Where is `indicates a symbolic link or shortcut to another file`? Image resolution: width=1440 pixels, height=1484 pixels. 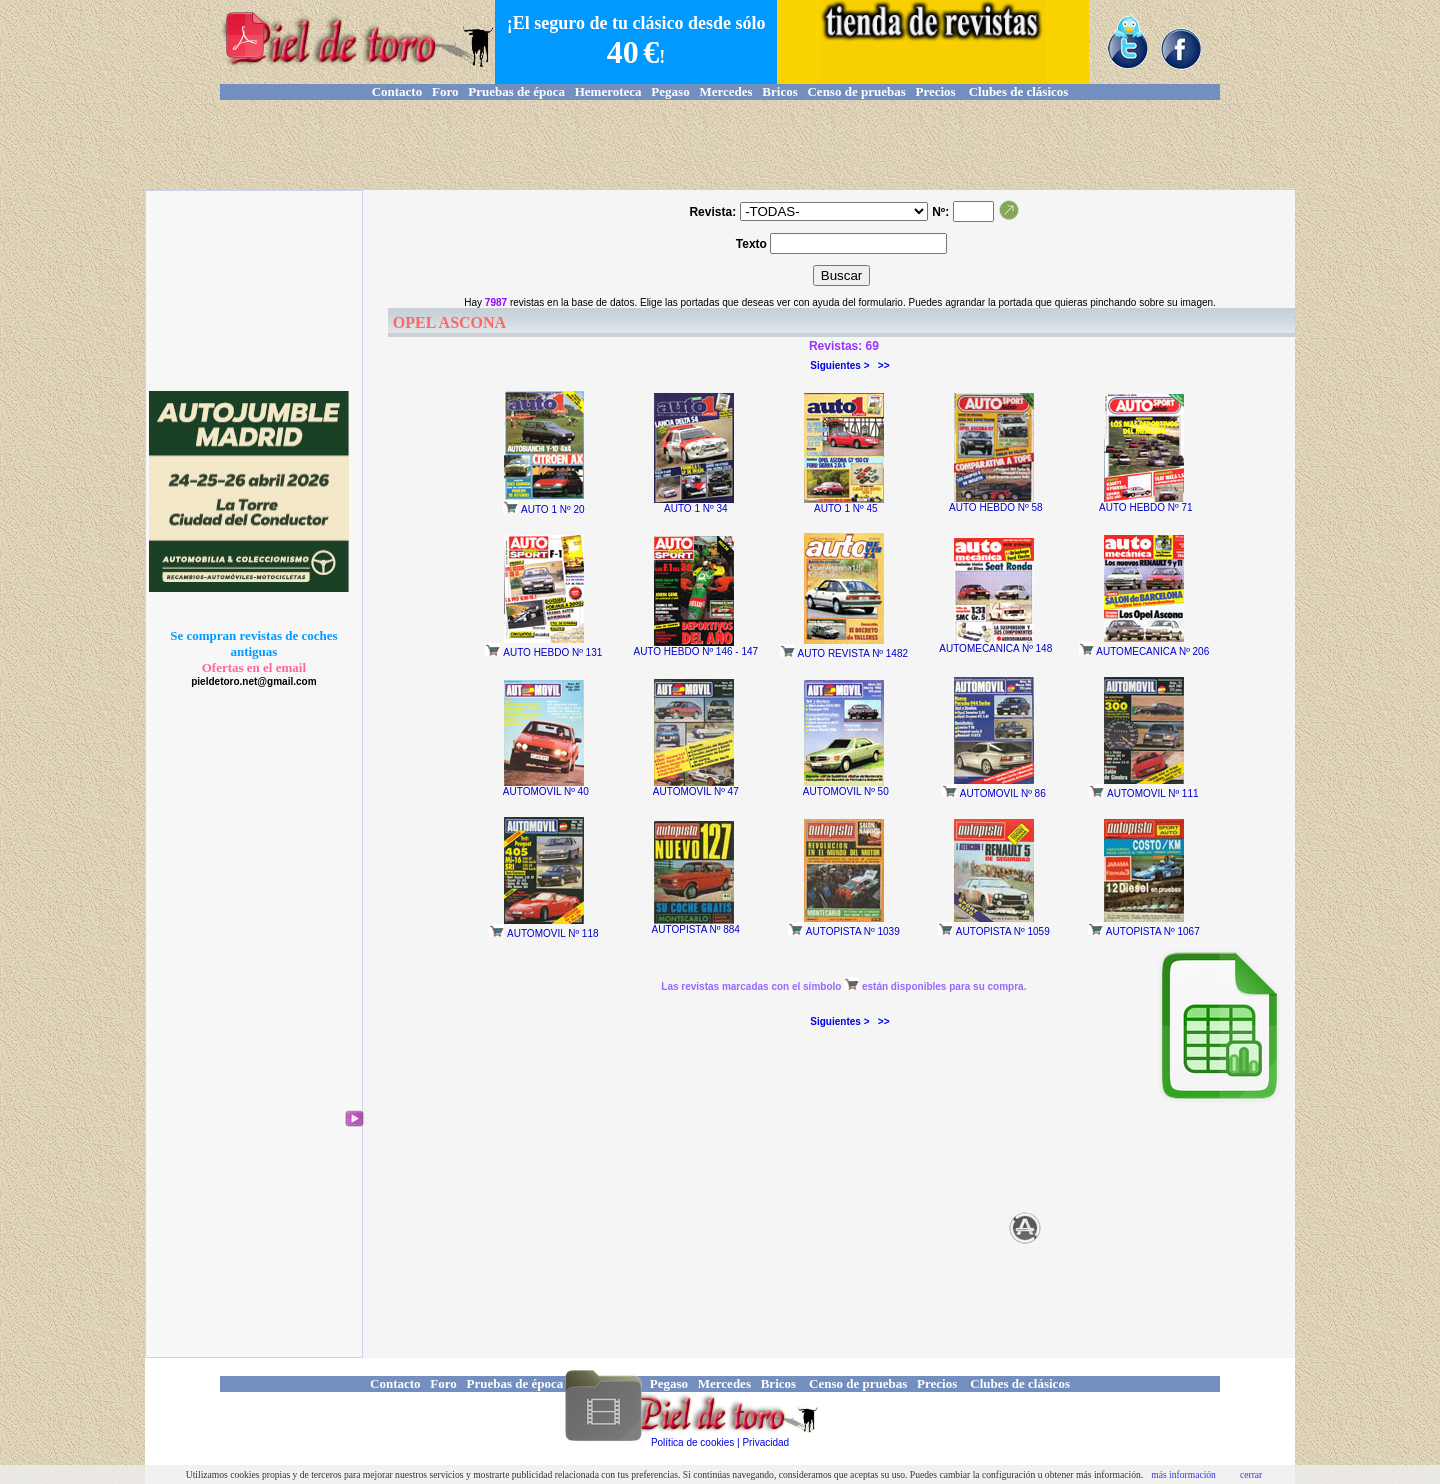 indicates a symbolic link or shortcut to another file is located at coordinates (1009, 210).